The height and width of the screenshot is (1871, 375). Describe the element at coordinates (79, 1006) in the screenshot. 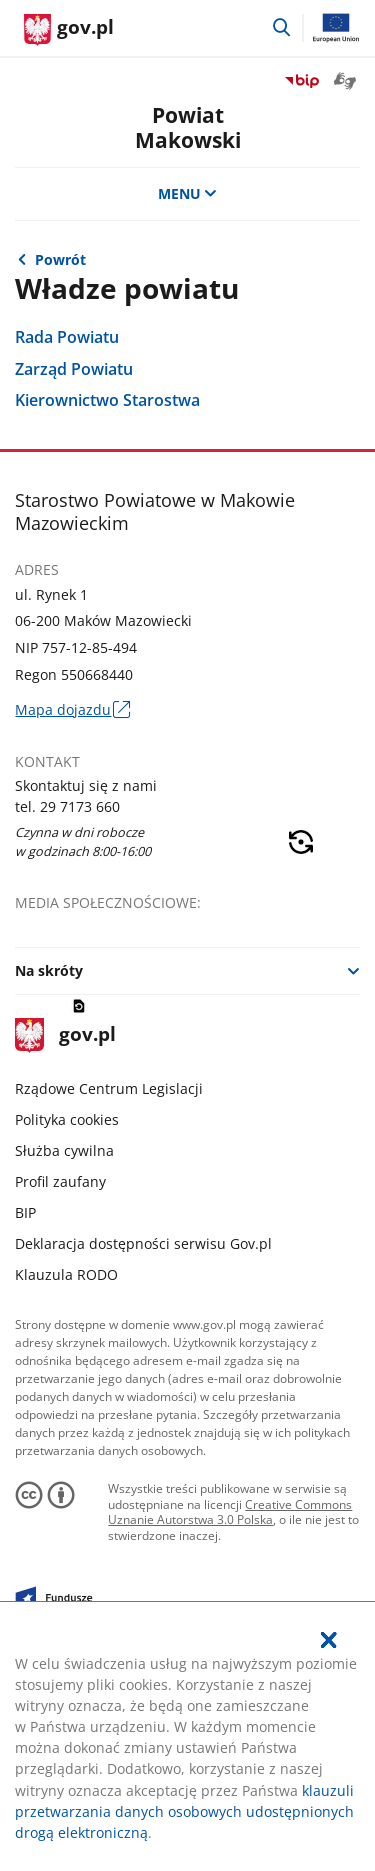

I see `restore a previous version of a document` at that location.